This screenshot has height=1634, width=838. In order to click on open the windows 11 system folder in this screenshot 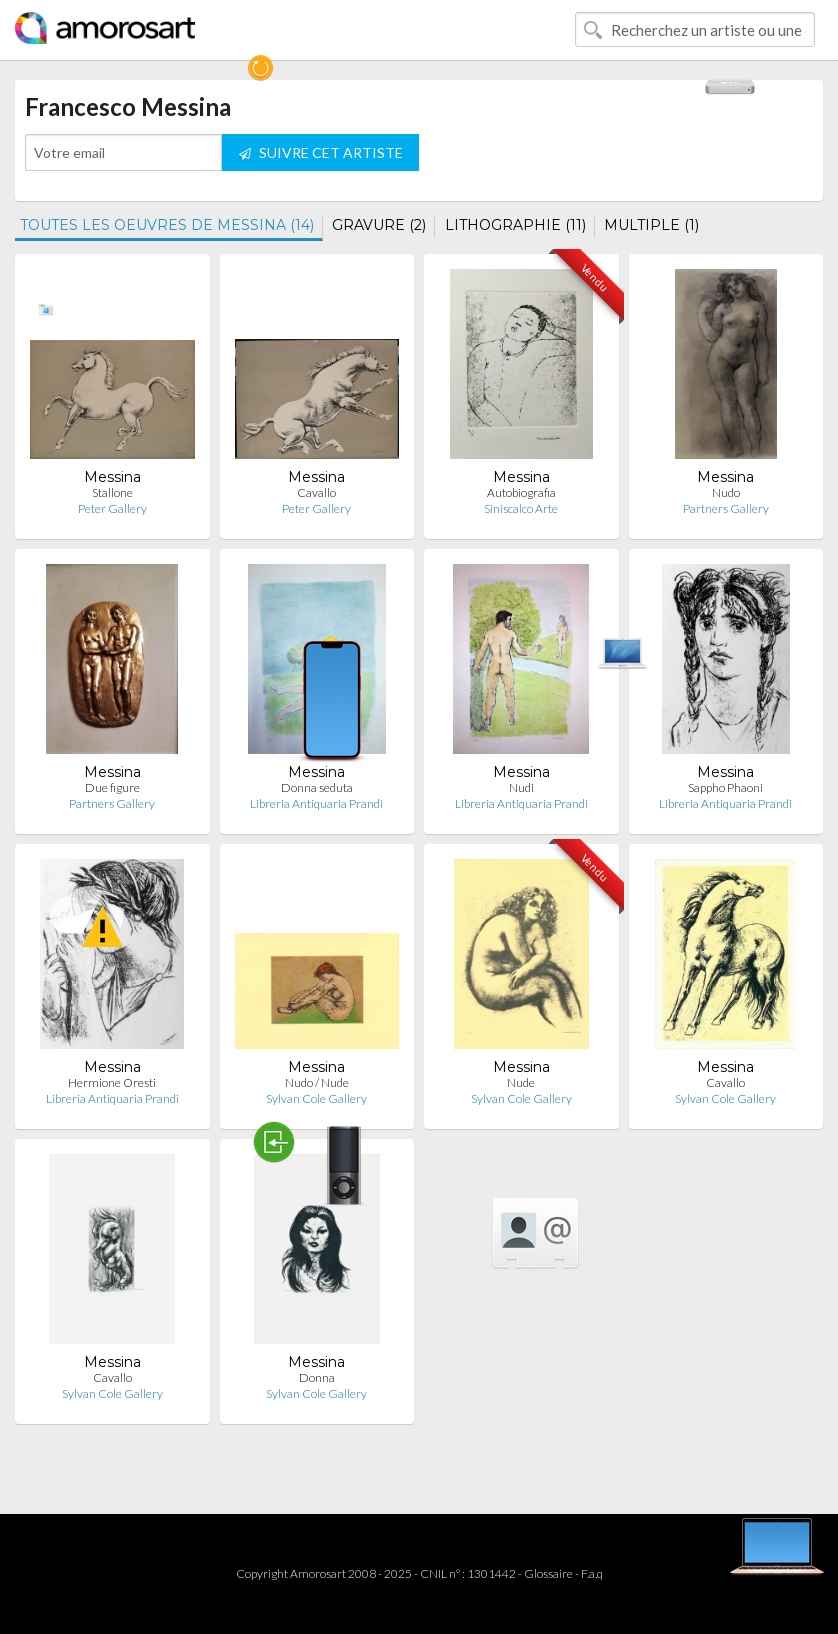, I will do `click(46, 310)`.